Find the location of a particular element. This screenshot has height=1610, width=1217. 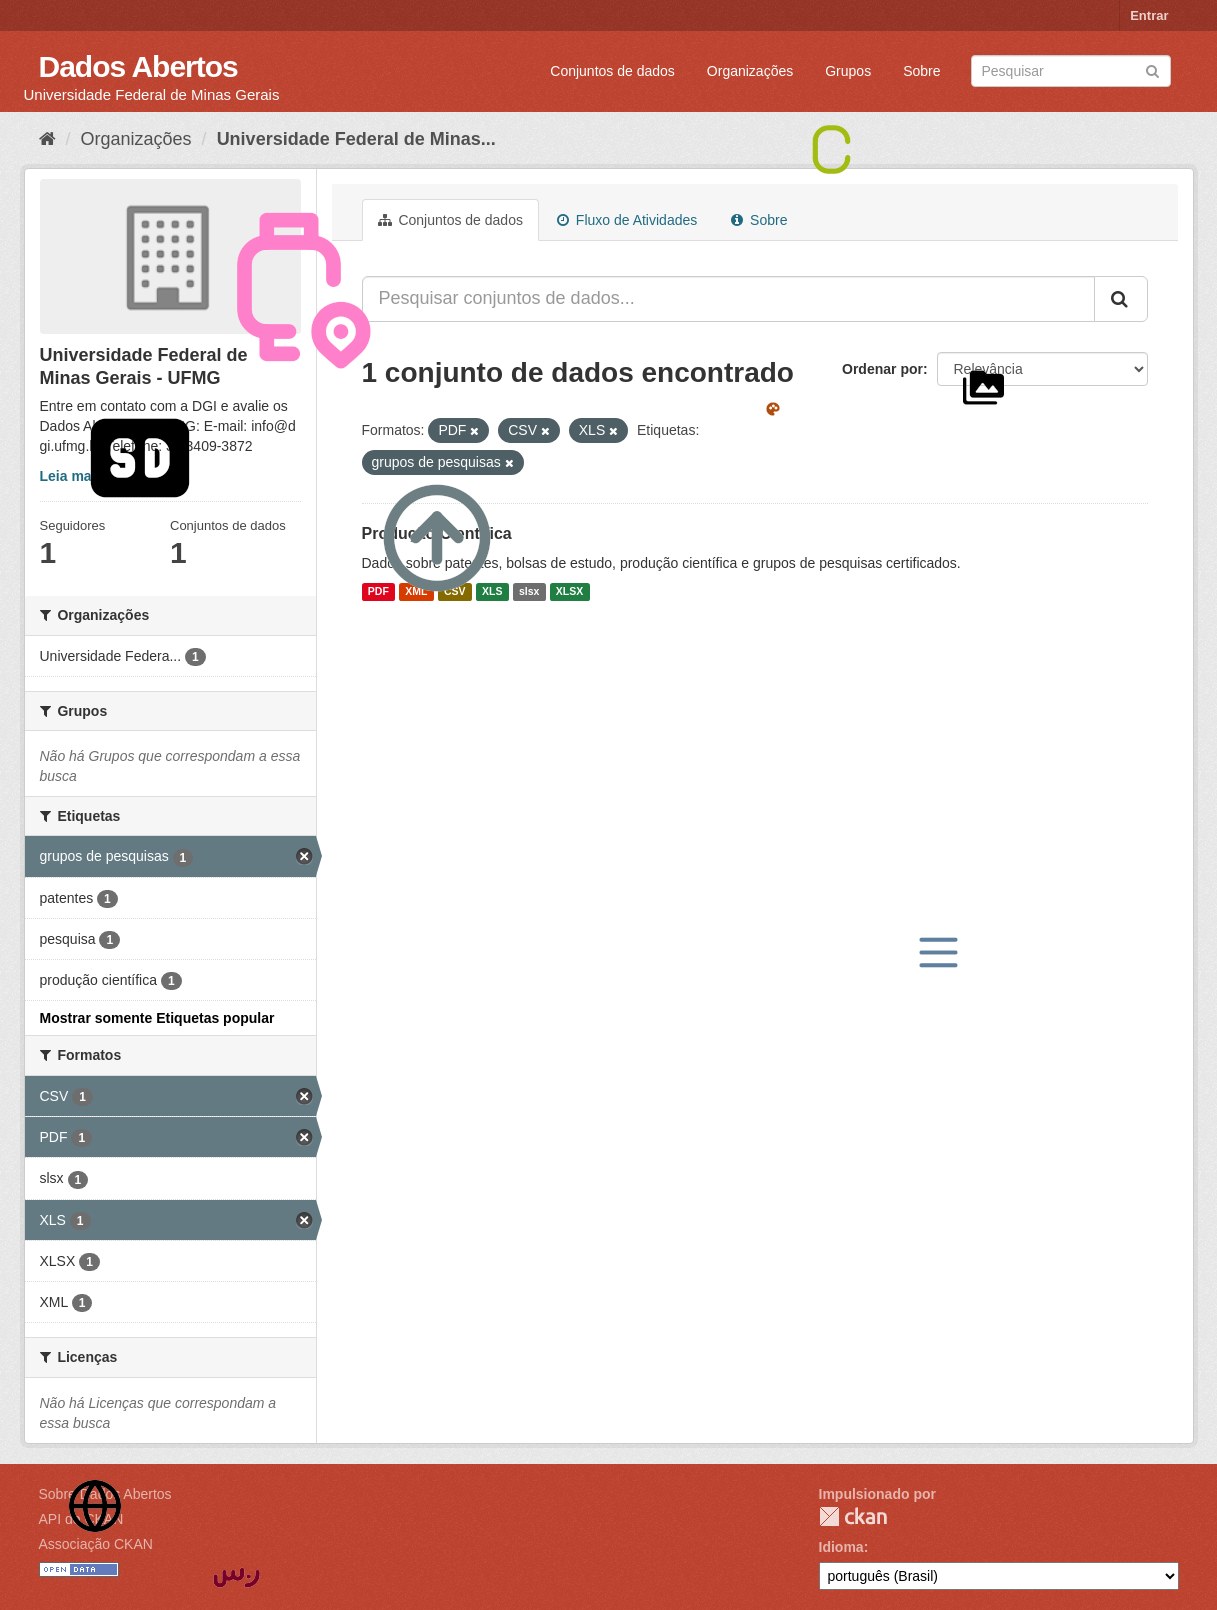

indicates price or amount in Saudi riyals is located at coordinates (235, 1576).